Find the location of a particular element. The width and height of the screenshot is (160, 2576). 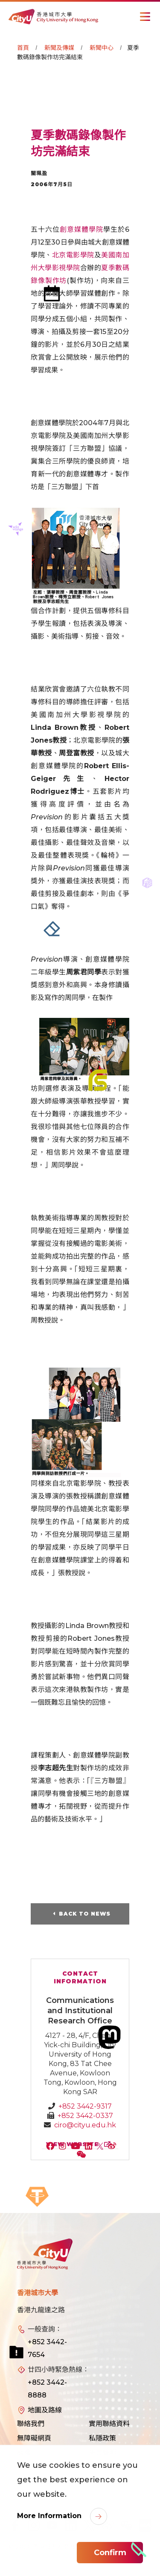

link to MusicBrainz music database is located at coordinates (147, 883).